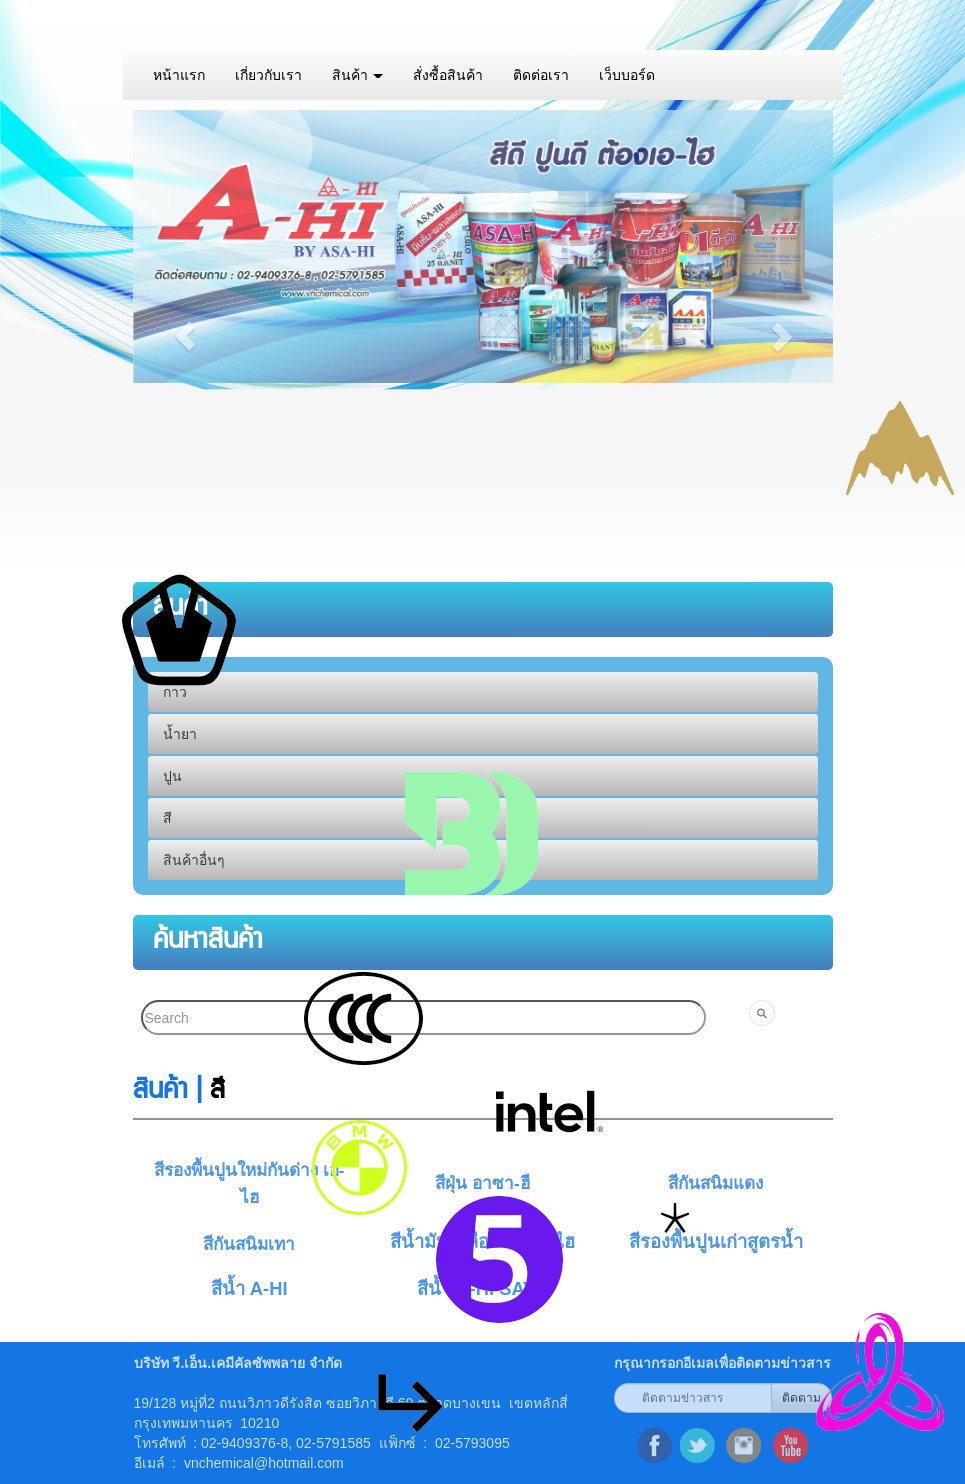  I want to click on treyarch game studio logo, so click(880, 1372).